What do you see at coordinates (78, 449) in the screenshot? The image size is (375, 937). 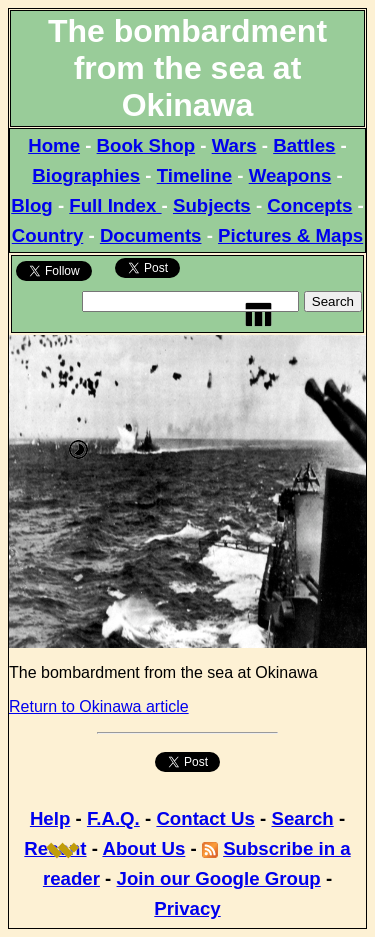 I see `indicates task or download is 50% complete` at bounding box center [78, 449].